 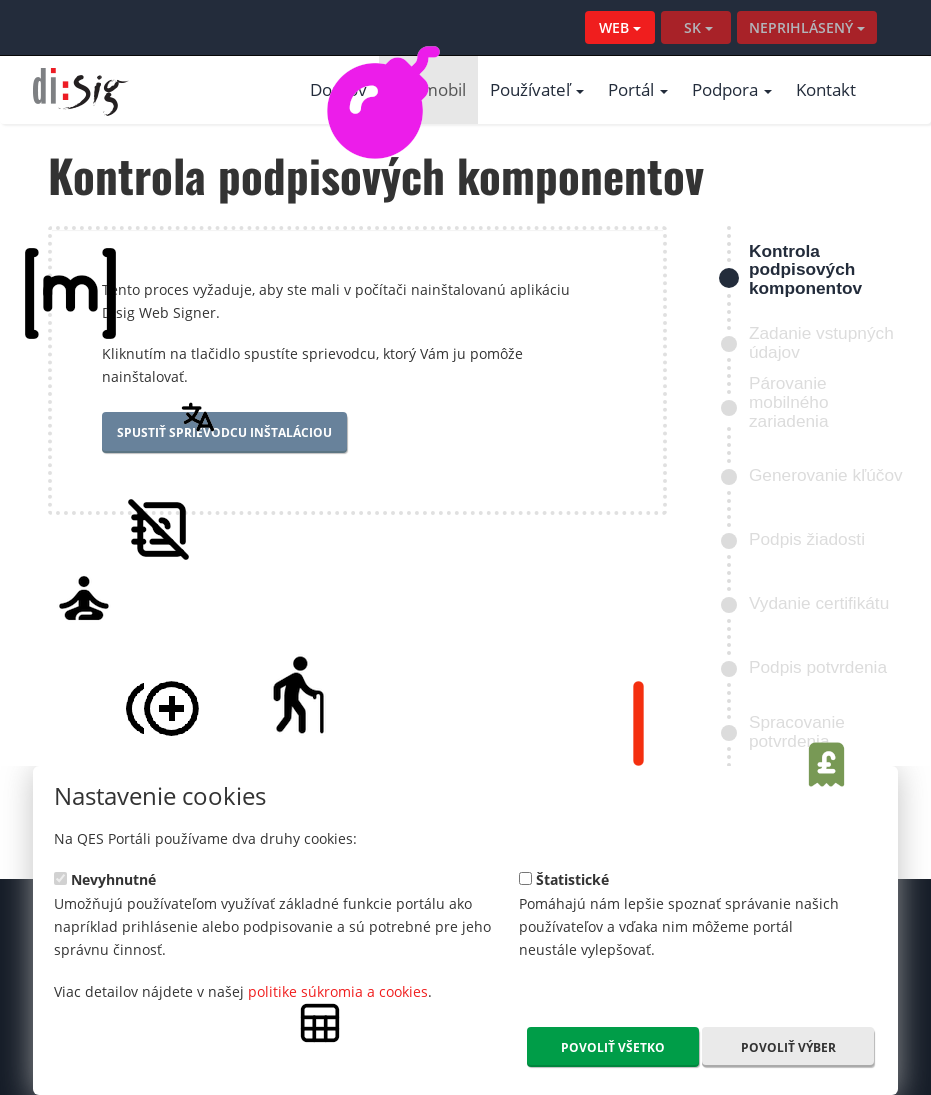 What do you see at coordinates (826, 764) in the screenshot?
I see `view receipt or transaction in British pounds` at bounding box center [826, 764].